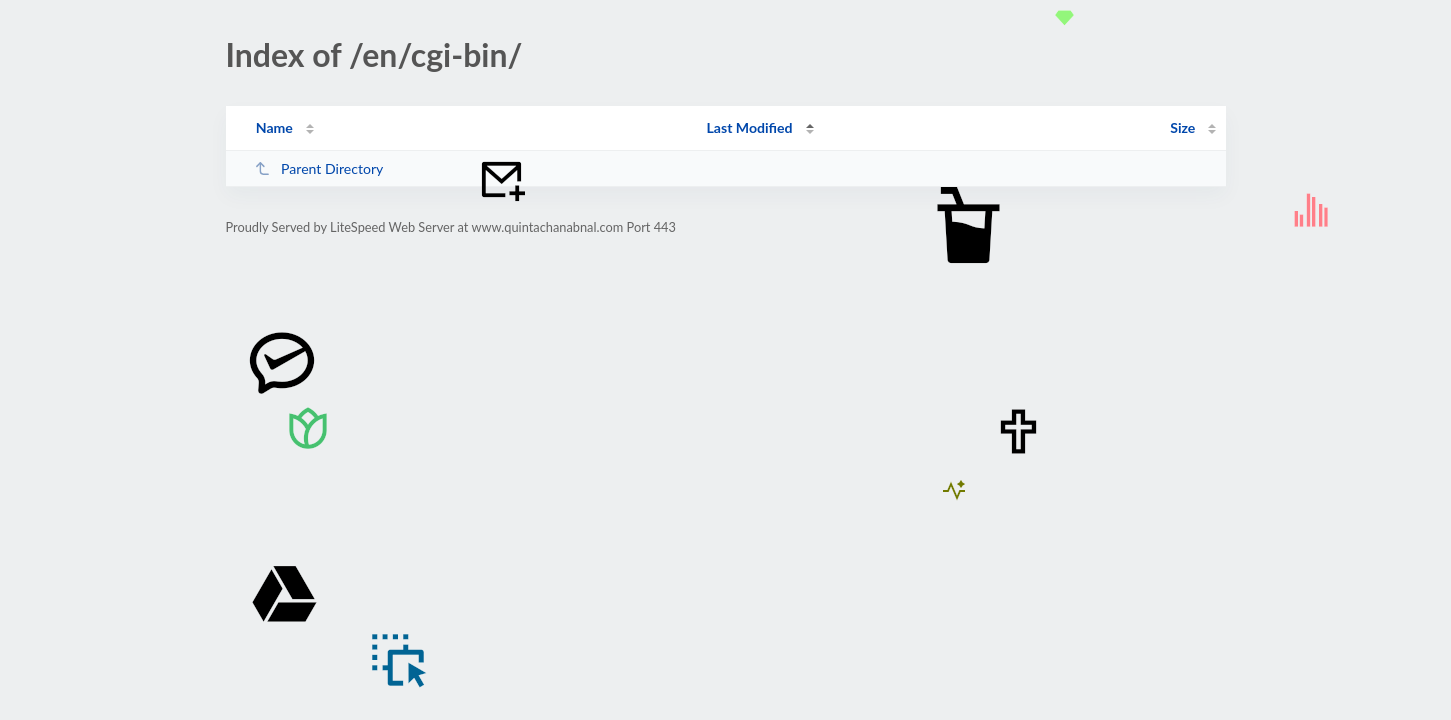 The image size is (1451, 720). I want to click on access nature or garden-related features, so click(308, 428).